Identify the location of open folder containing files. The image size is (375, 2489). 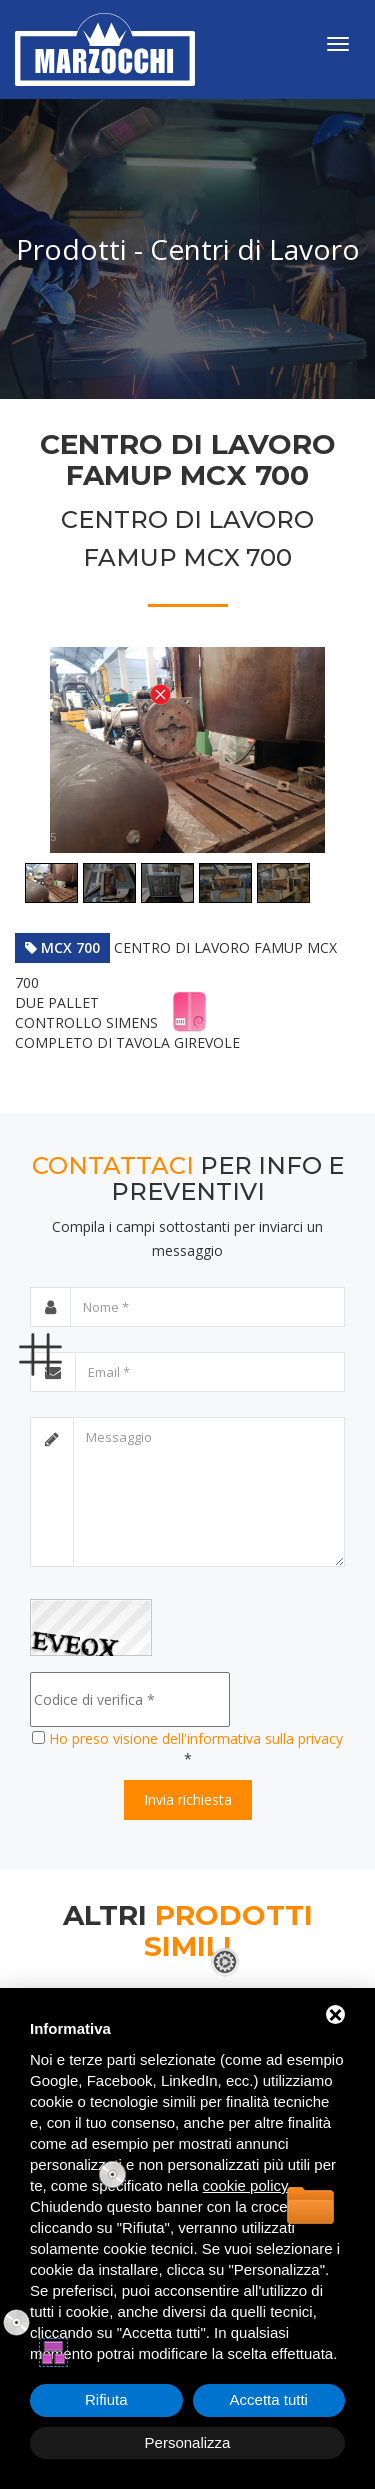
(310, 2205).